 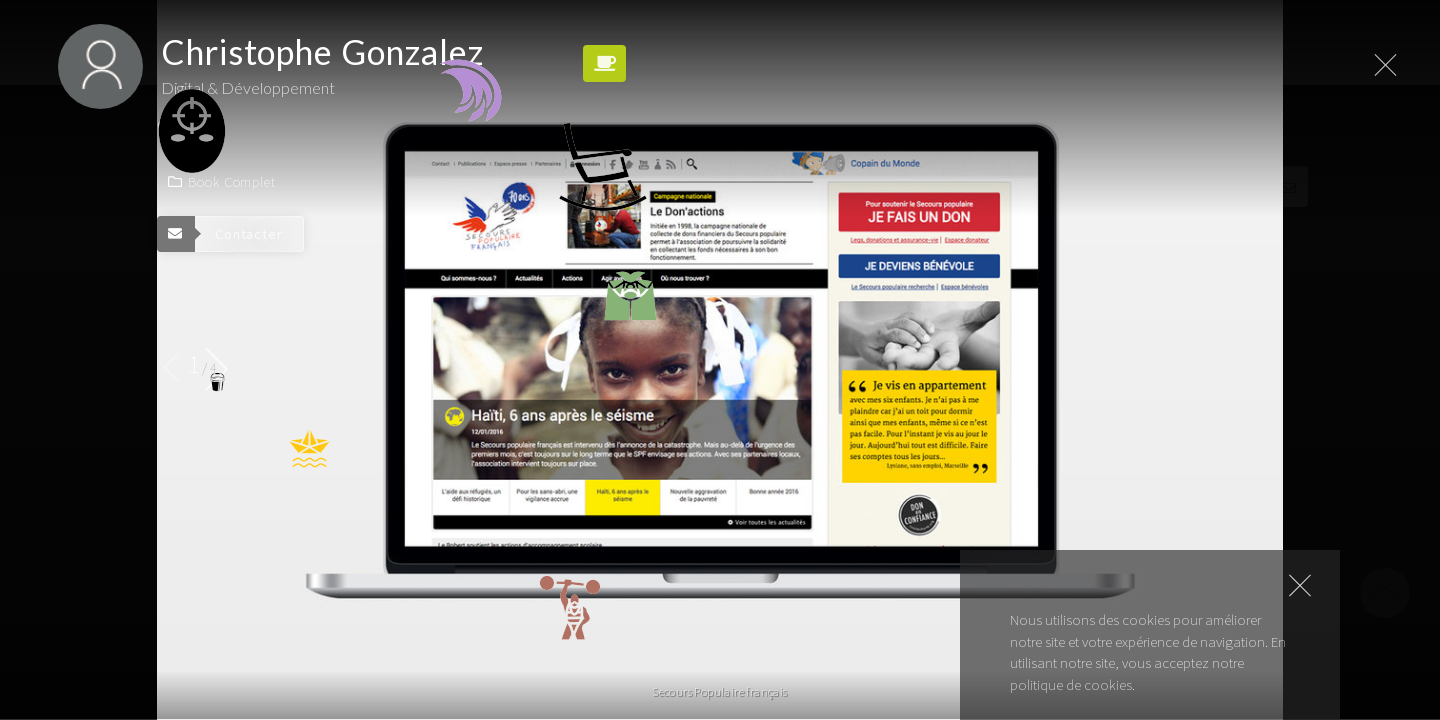 What do you see at coordinates (603, 167) in the screenshot?
I see `browse furniture or home decor items` at bounding box center [603, 167].